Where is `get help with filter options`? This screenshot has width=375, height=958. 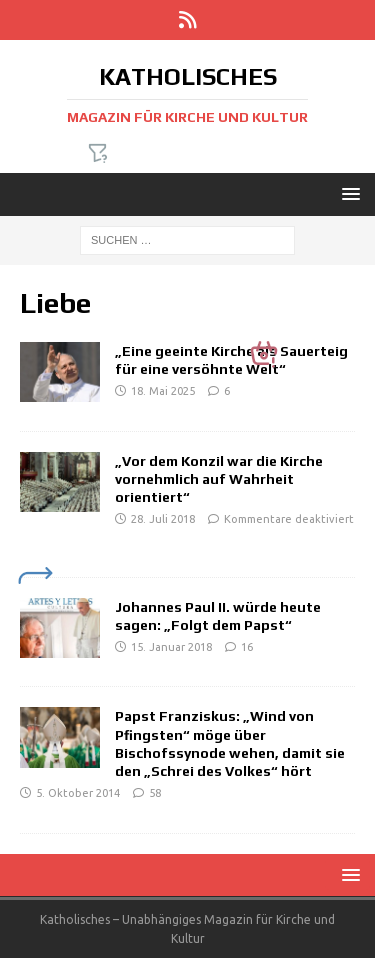 get help with filter options is located at coordinates (97, 152).